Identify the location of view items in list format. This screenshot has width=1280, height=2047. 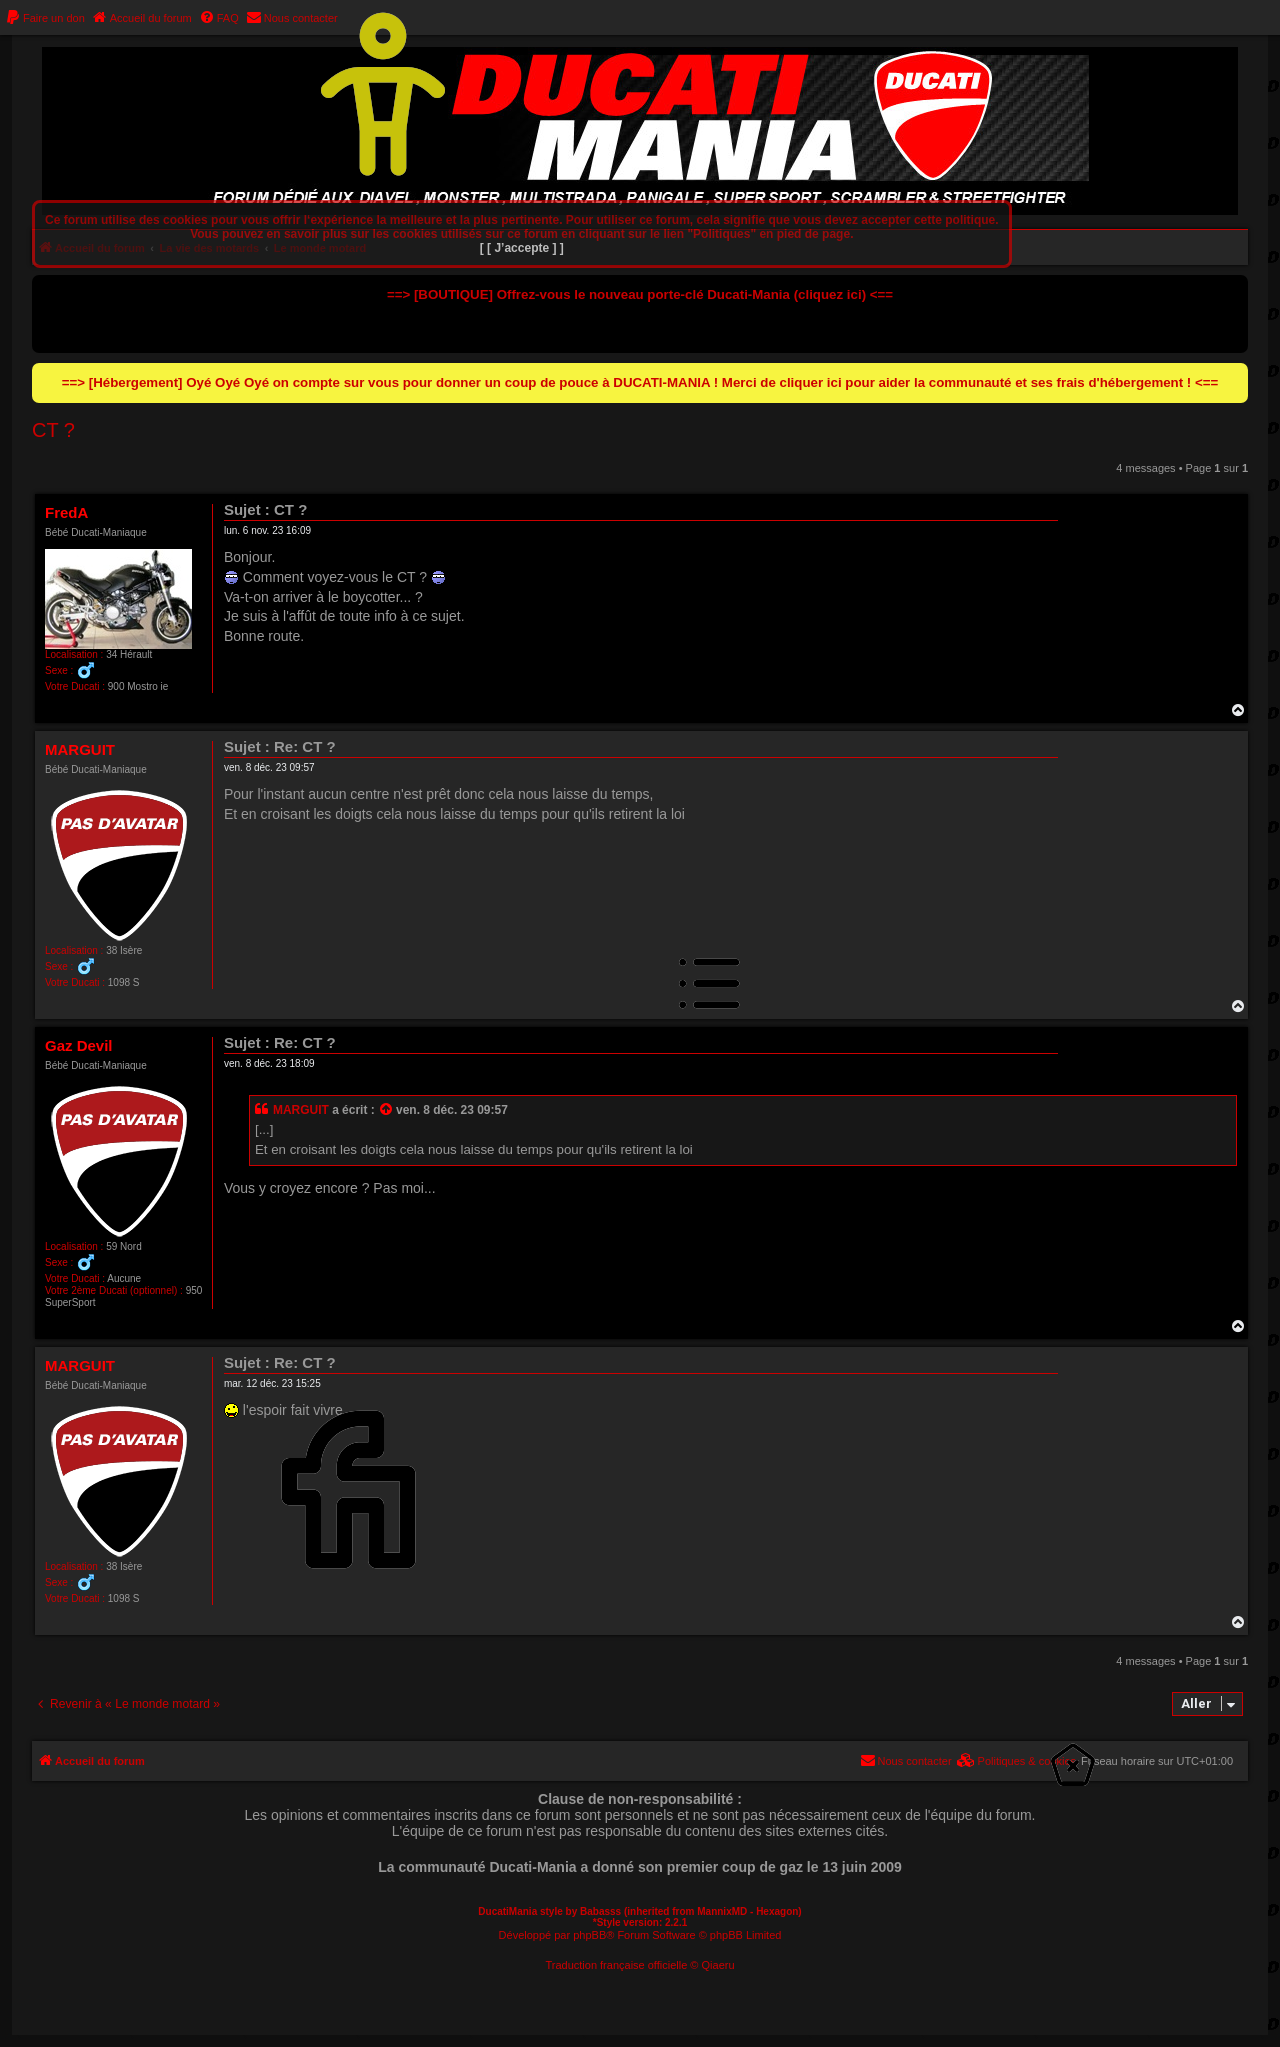
(707, 983).